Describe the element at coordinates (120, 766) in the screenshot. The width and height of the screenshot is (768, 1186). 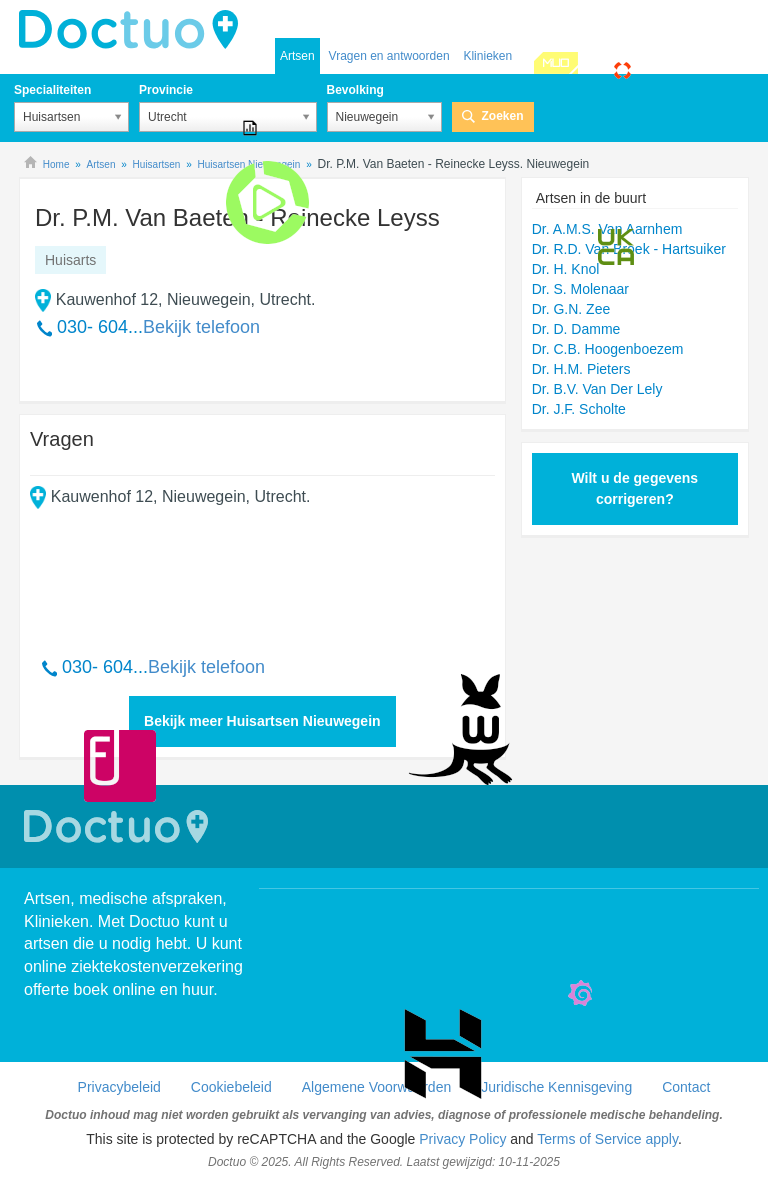
I see `open the Fyle expense management app` at that location.